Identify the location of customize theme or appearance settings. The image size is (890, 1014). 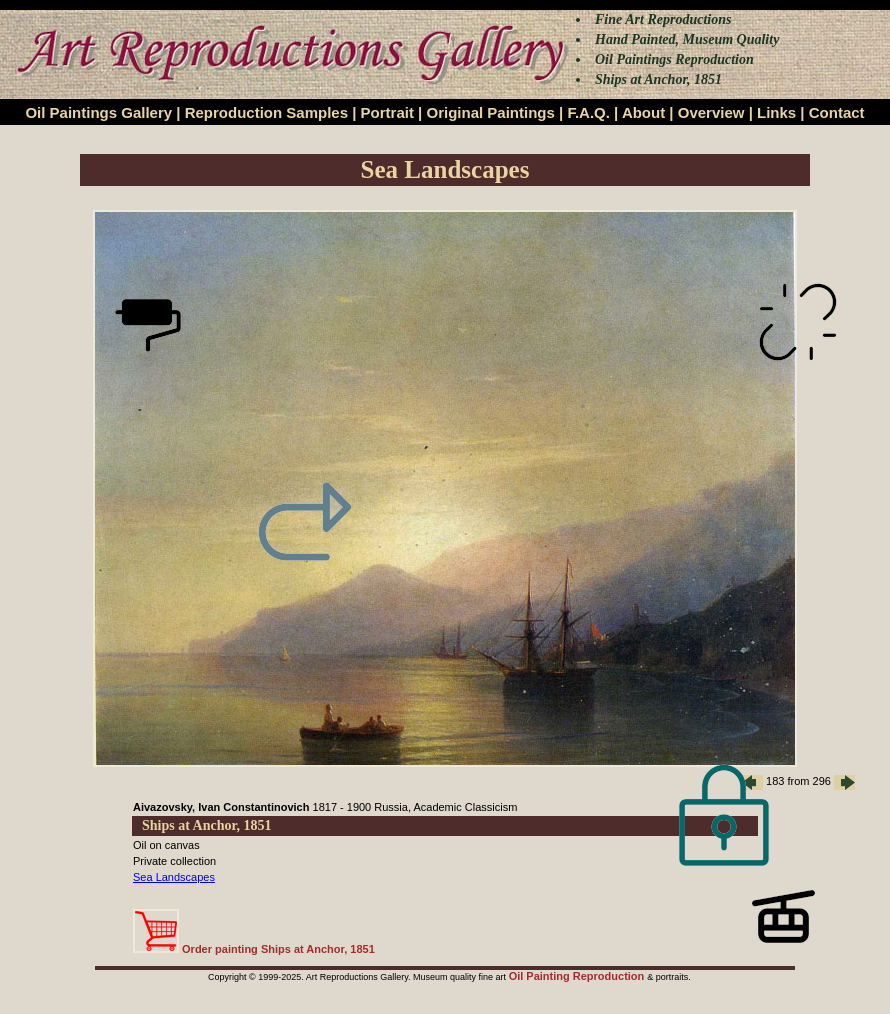
(148, 321).